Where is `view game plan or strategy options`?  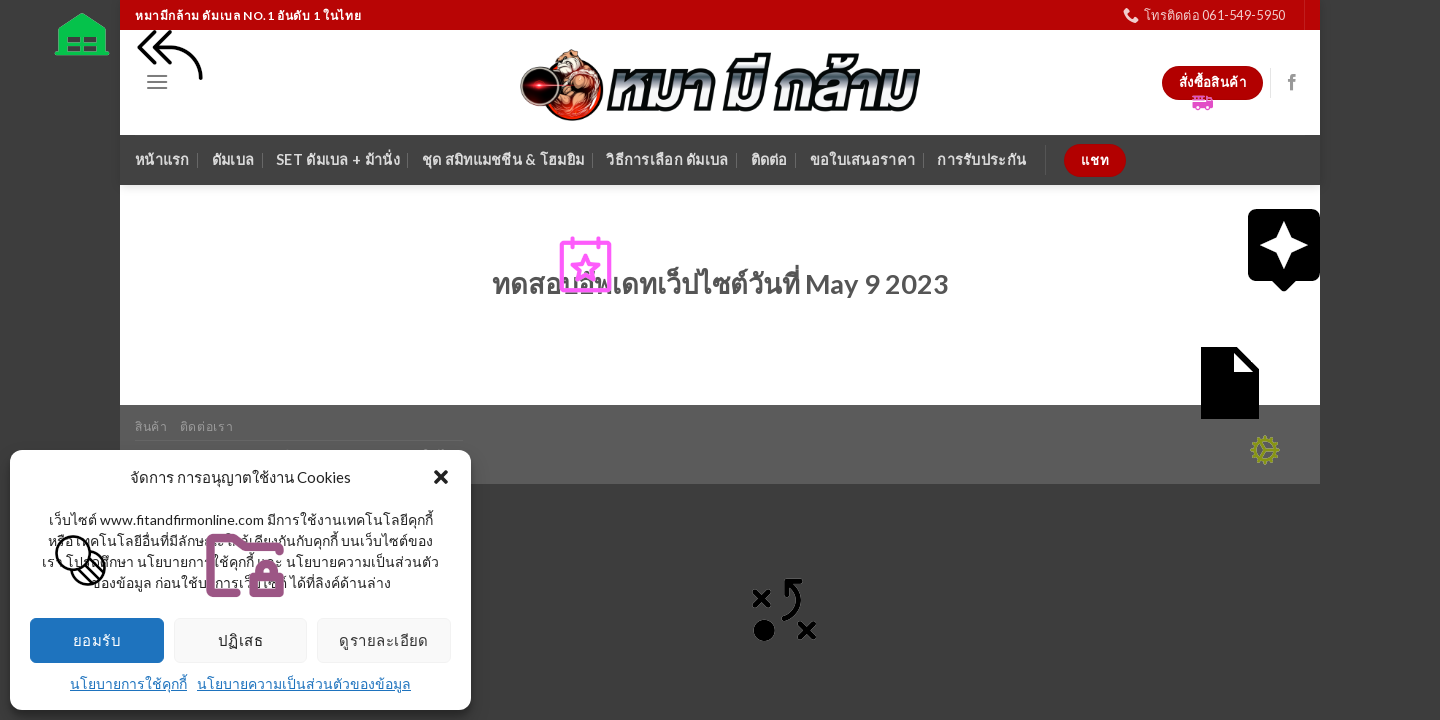 view game plan or strategy options is located at coordinates (781, 610).